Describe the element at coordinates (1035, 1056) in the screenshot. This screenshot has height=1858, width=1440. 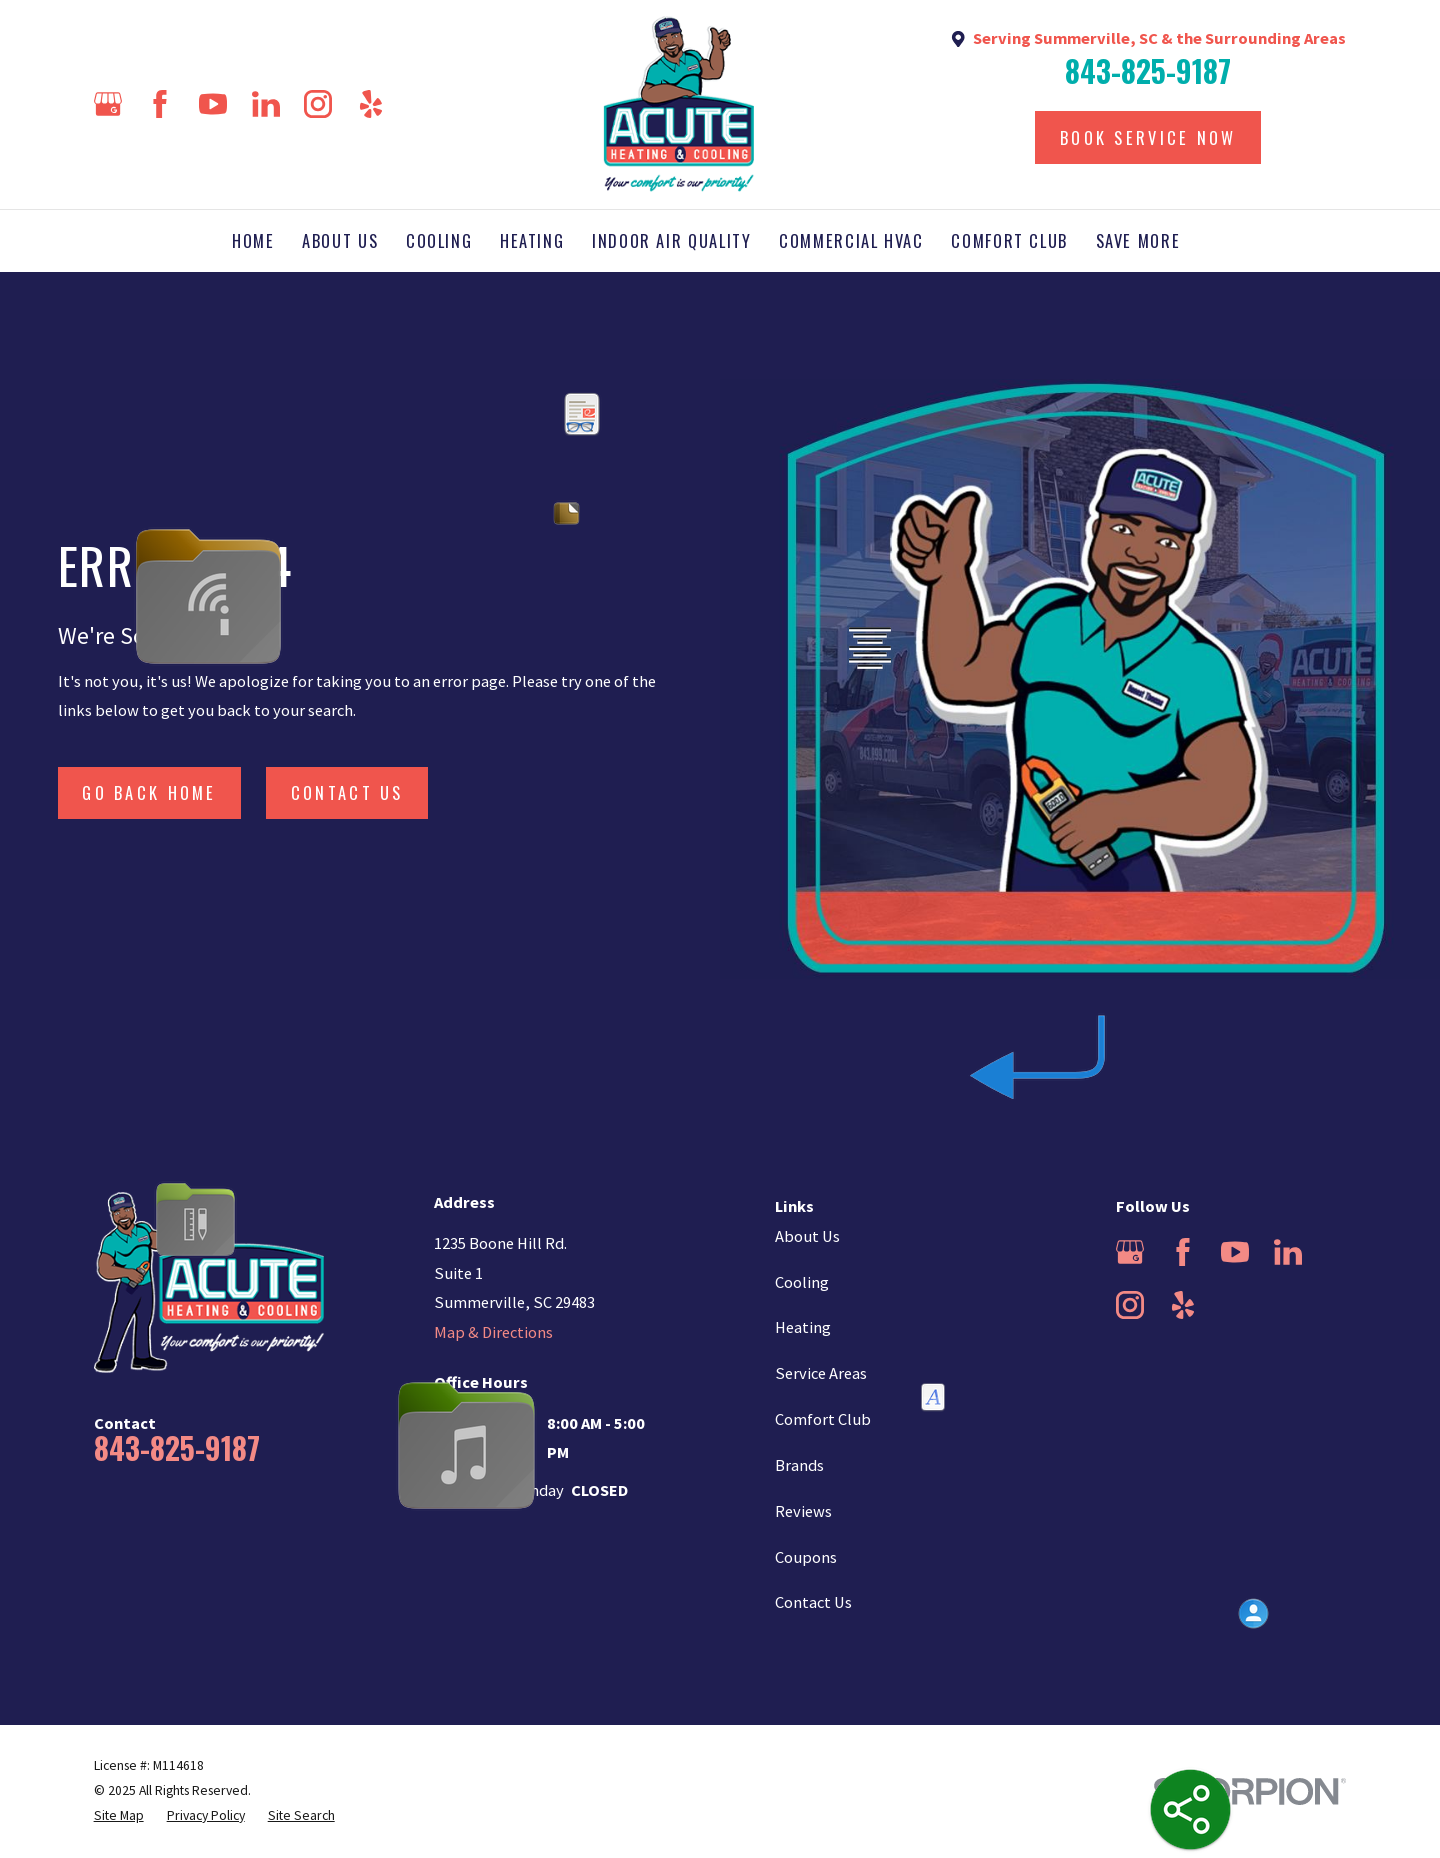
I see `reply to an email message` at that location.